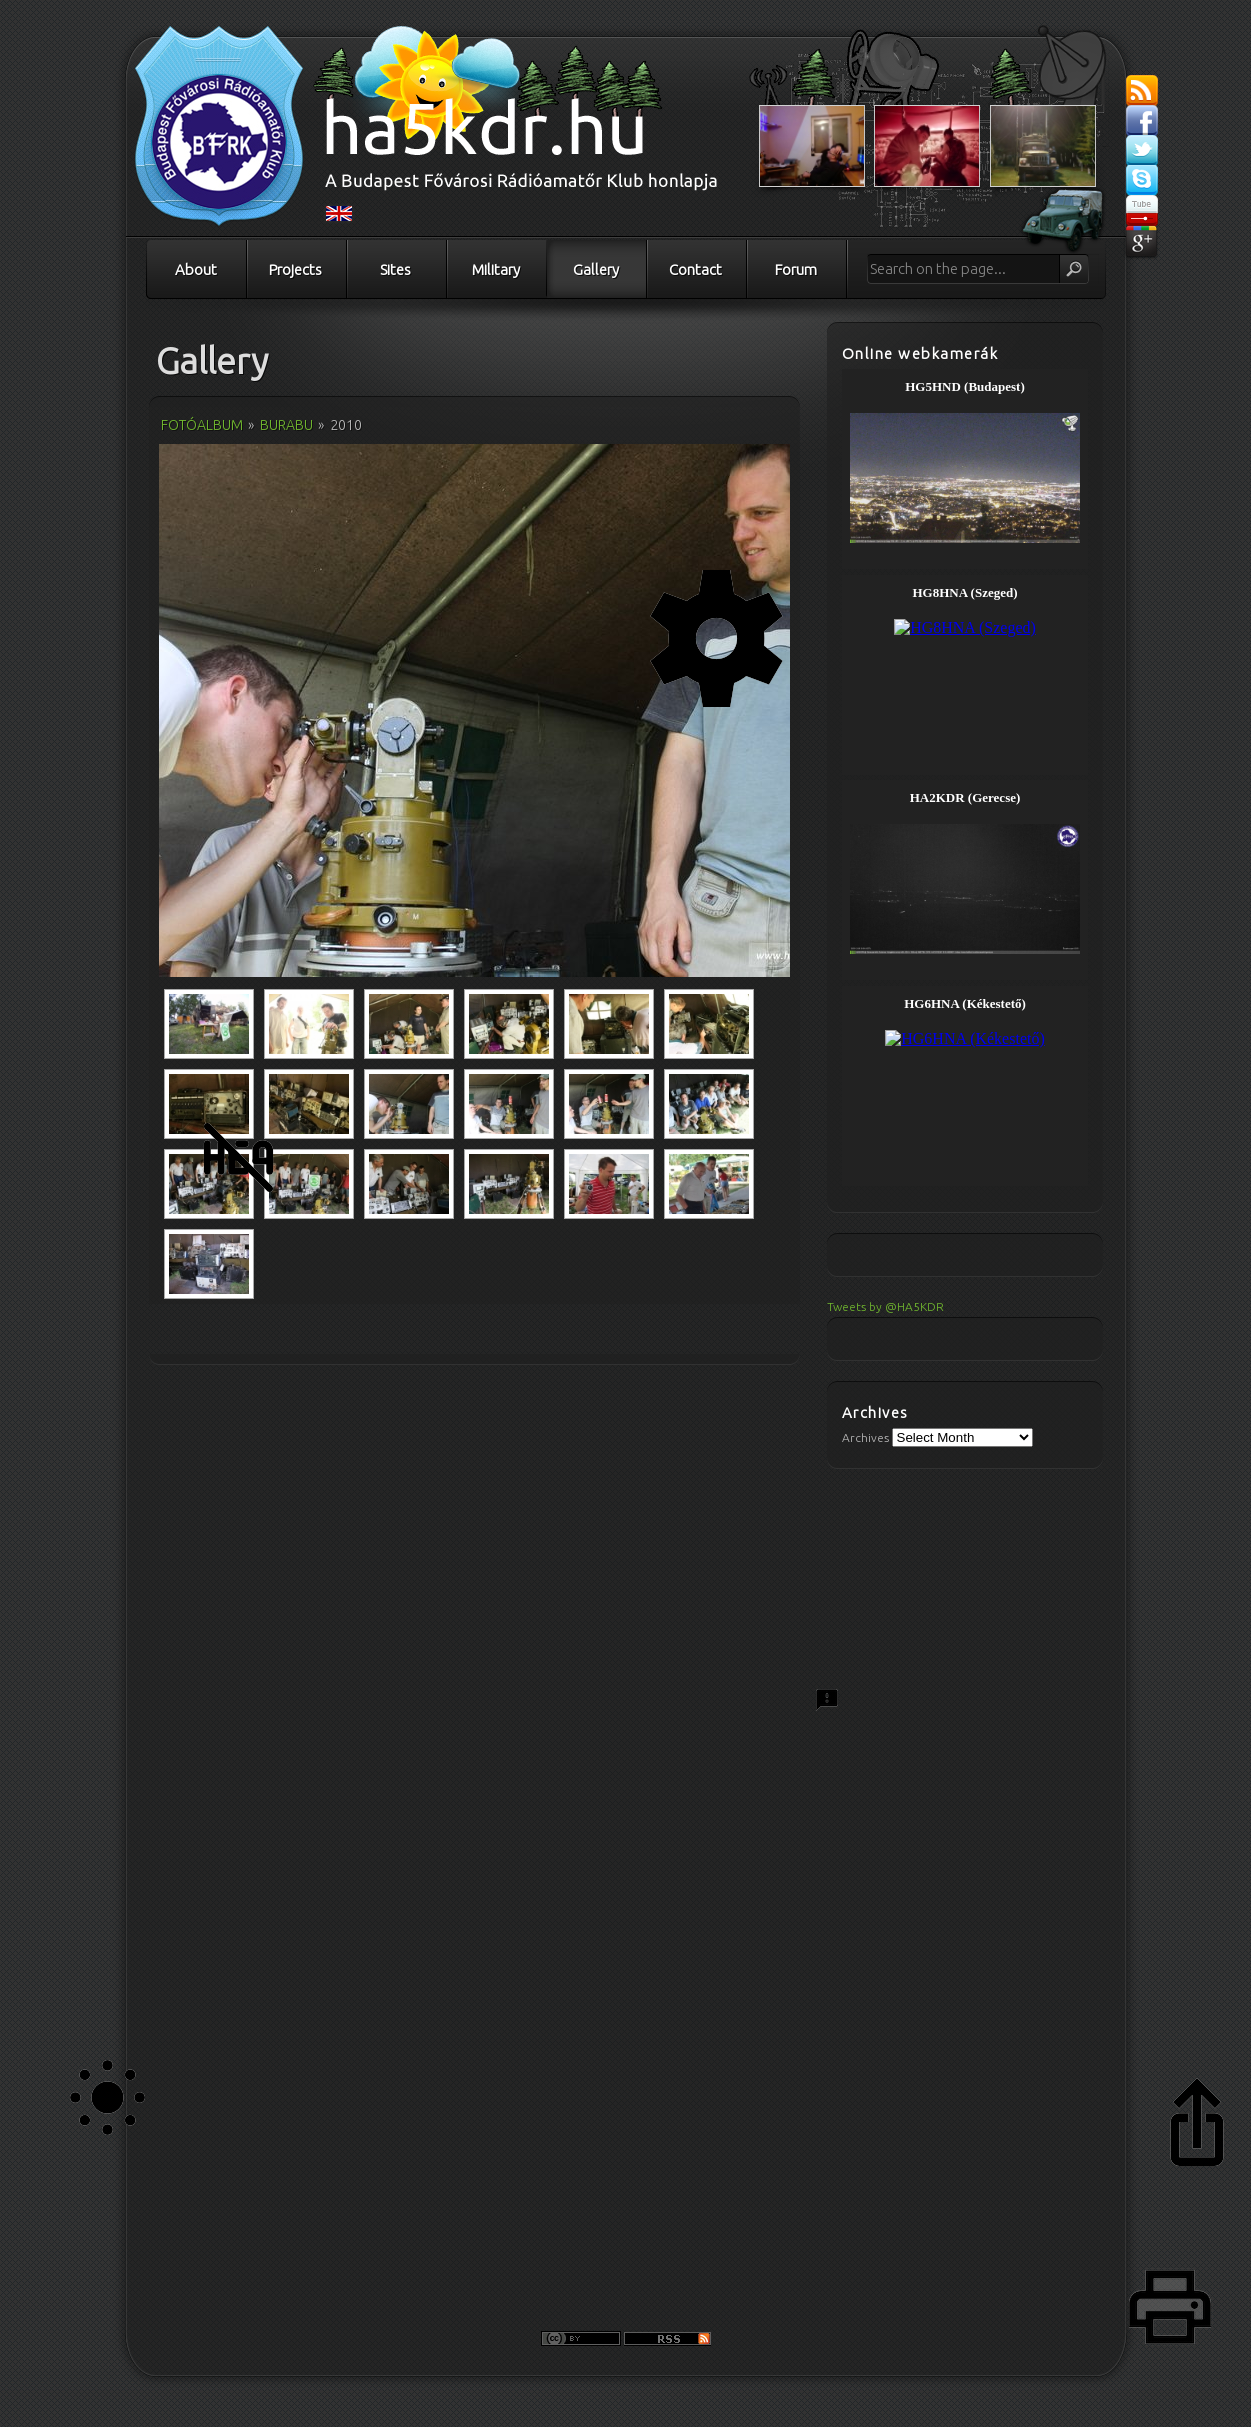 The height and width of the screenshot is (2427, 1251). I want to click on print current document or page, so click(1170, 2307).